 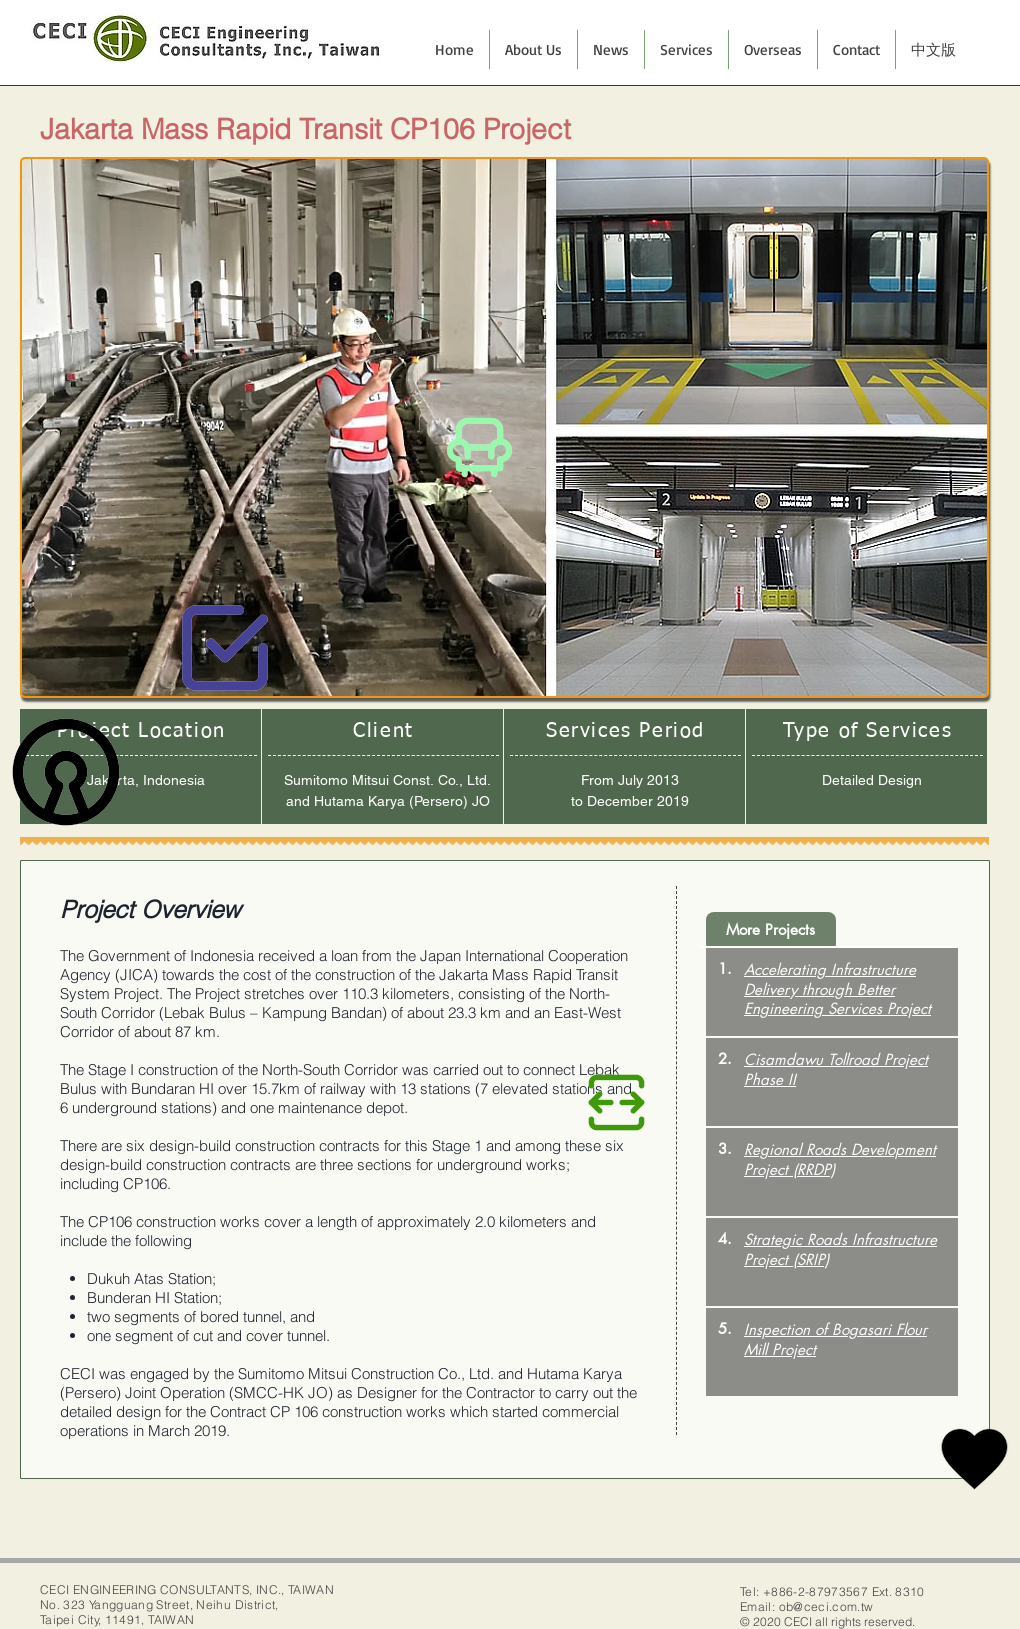 I want to click on add to favorites, so click(x=974, y=1458).